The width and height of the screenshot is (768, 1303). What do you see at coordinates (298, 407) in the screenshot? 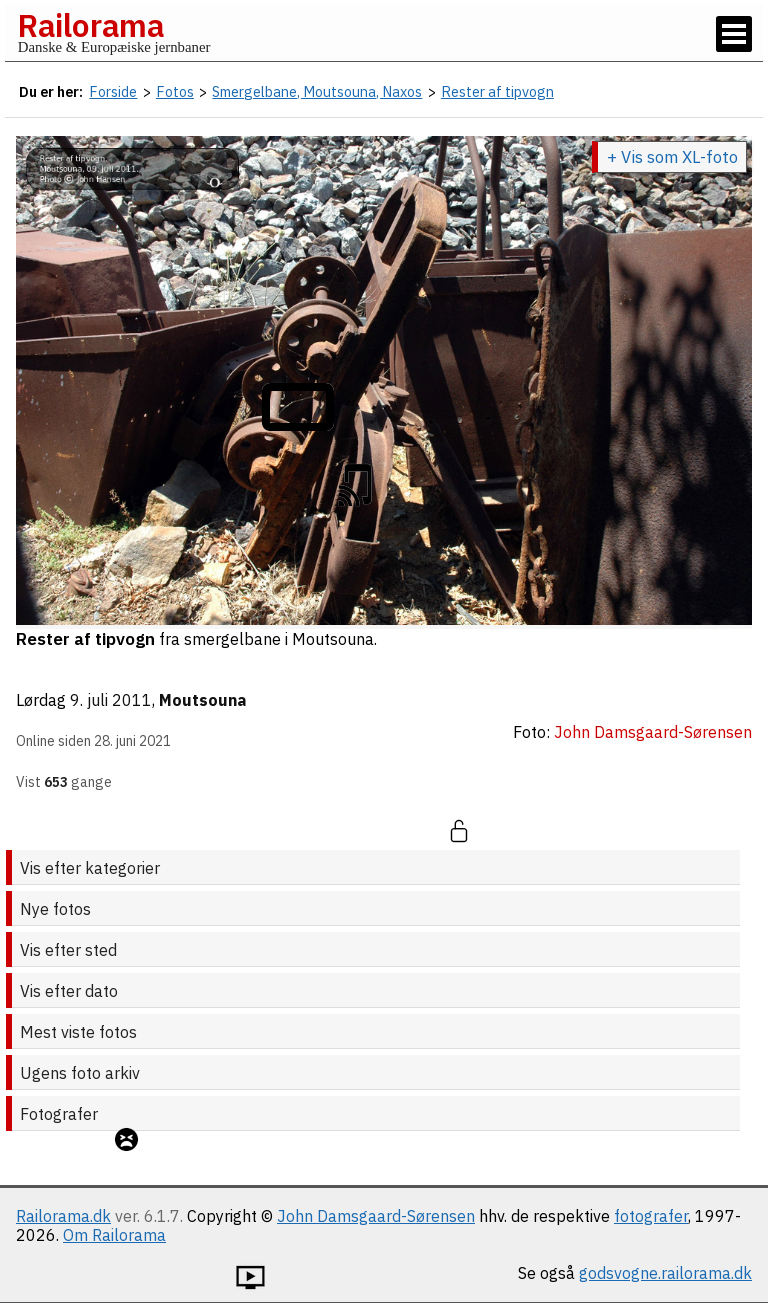
I see `crop image to 16:9 aspect ratio` at bounding box center [298, 407].